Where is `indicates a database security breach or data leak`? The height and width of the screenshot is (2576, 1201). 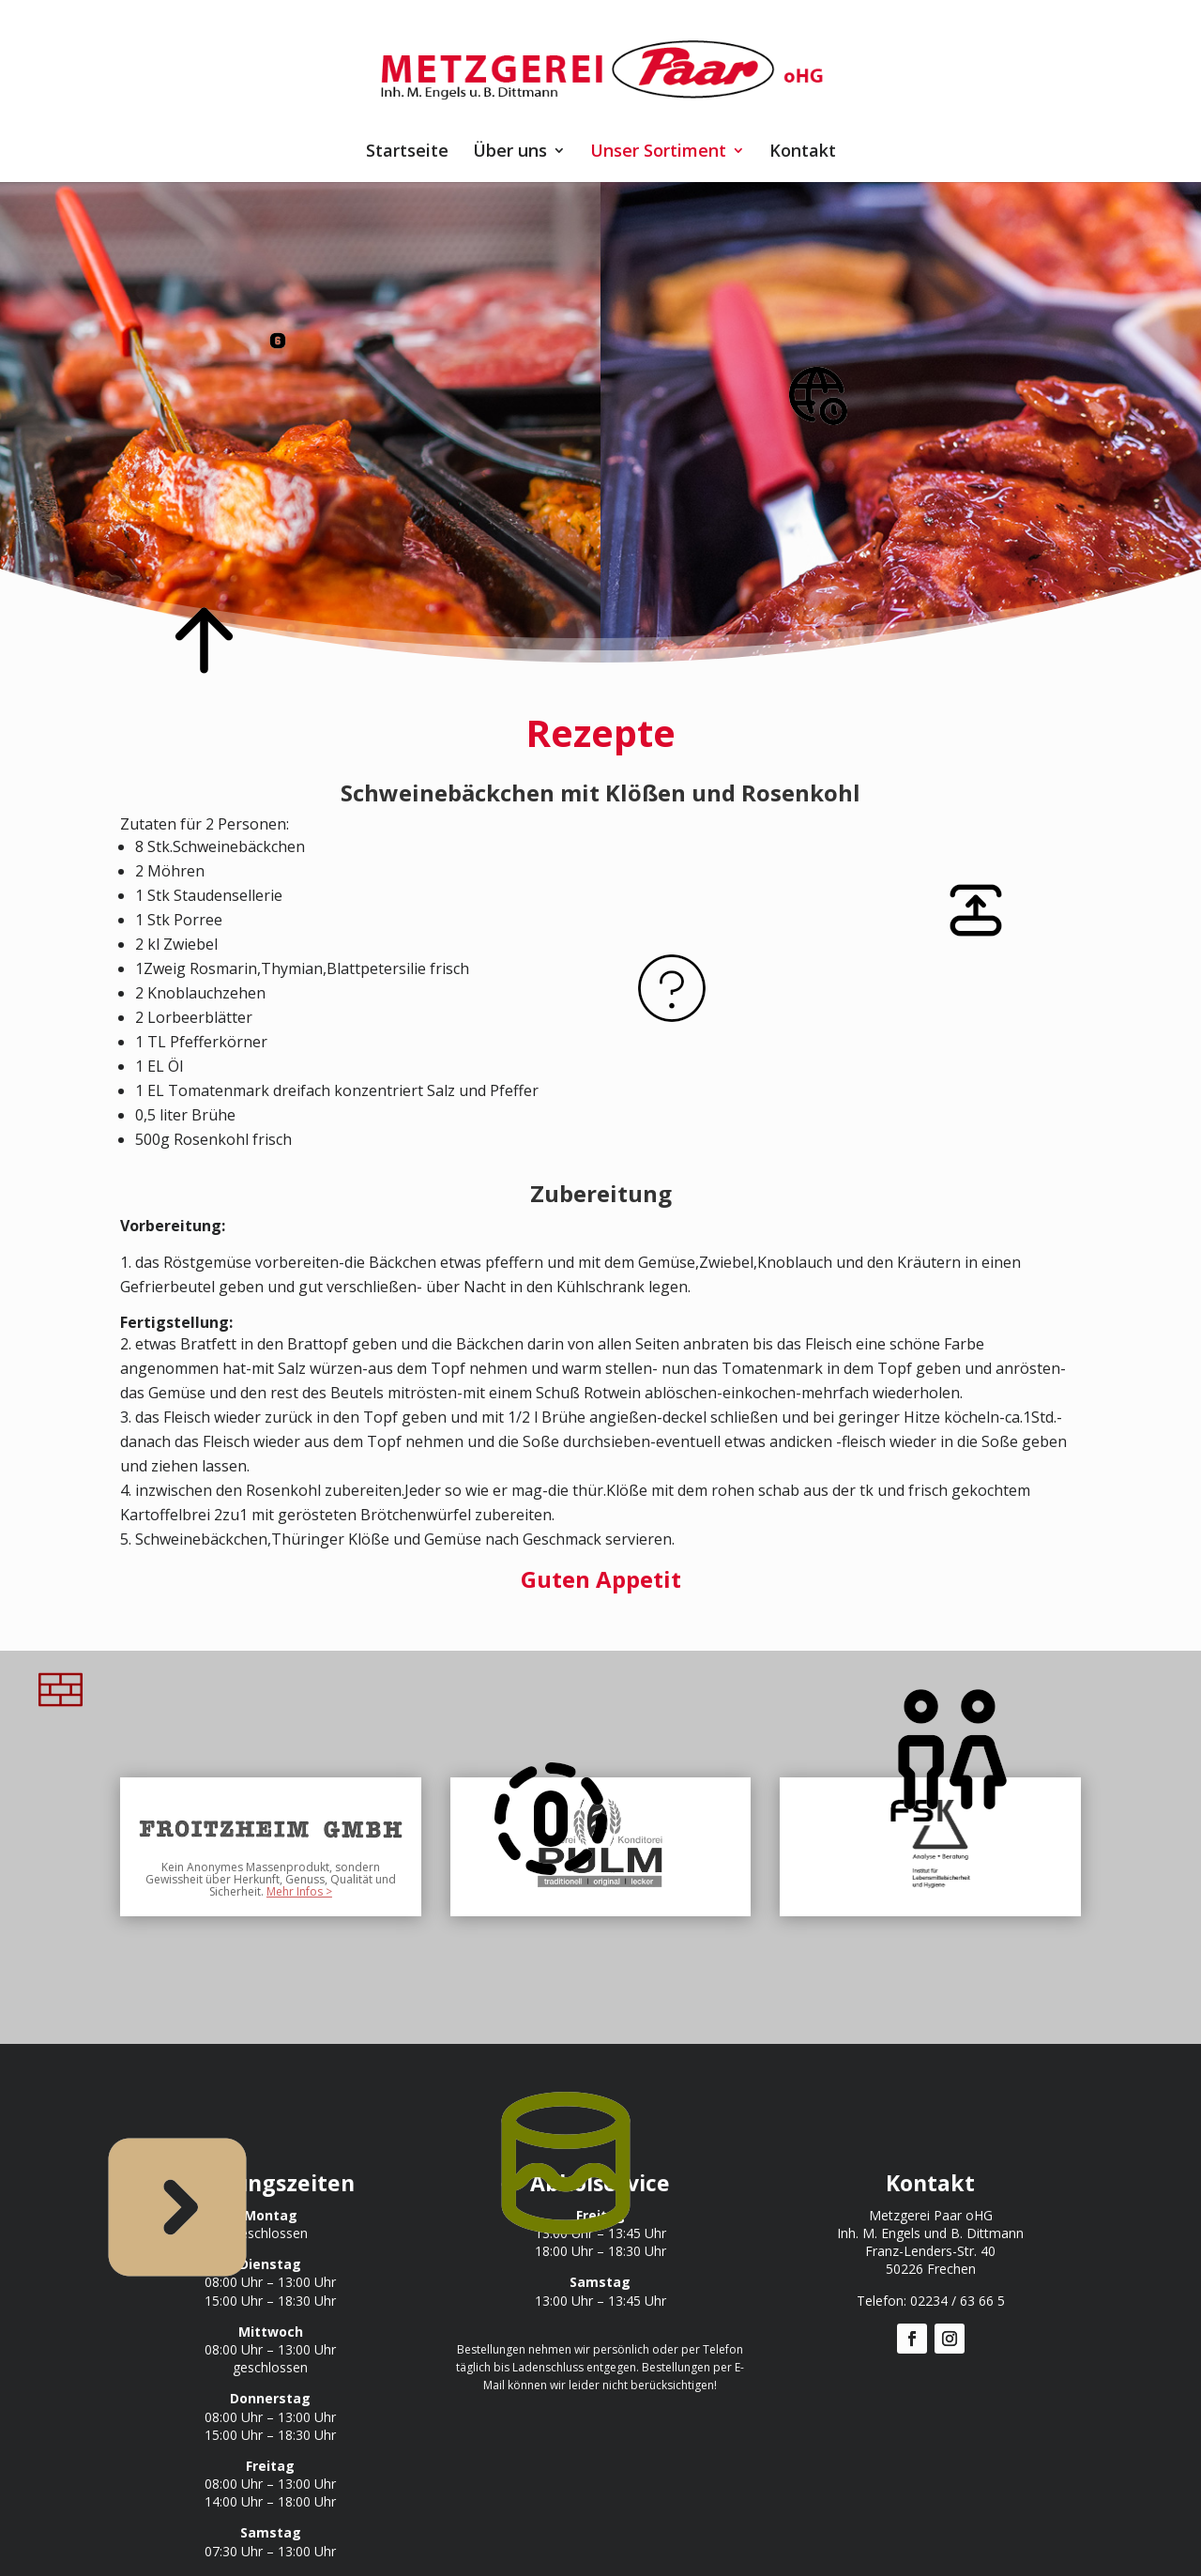
indicates a database security breach or data leak is located at coordinates (566, 2163).